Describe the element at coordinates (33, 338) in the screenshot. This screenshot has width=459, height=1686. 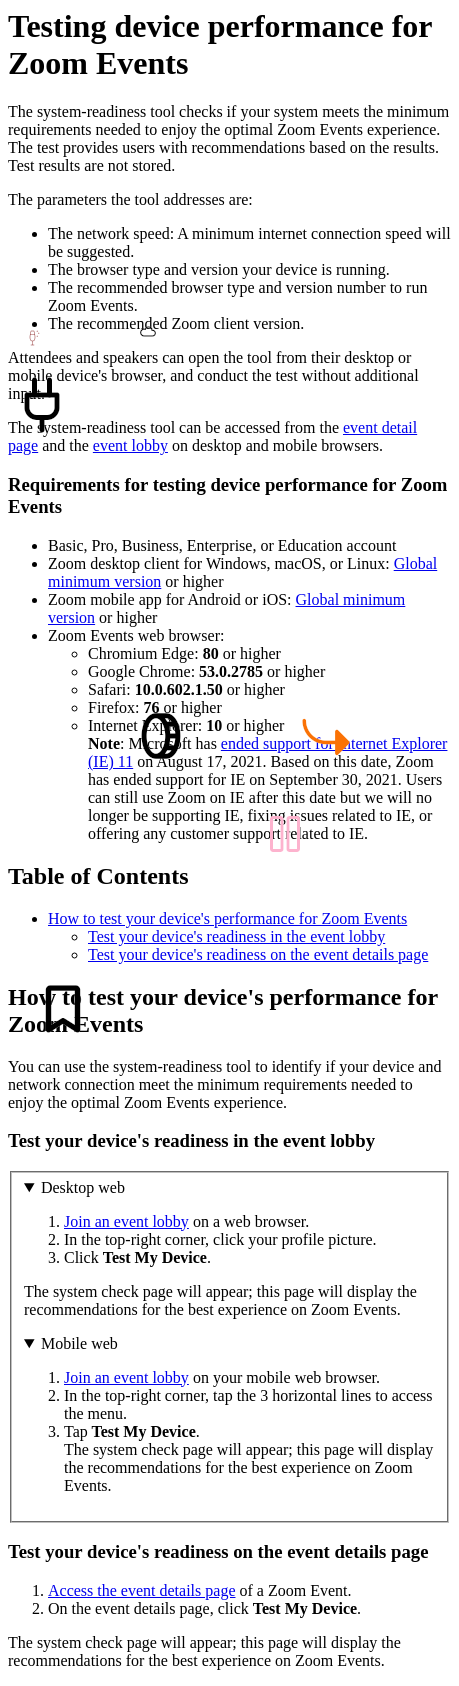
I see `celebrate an achievement or milestone` at that location.